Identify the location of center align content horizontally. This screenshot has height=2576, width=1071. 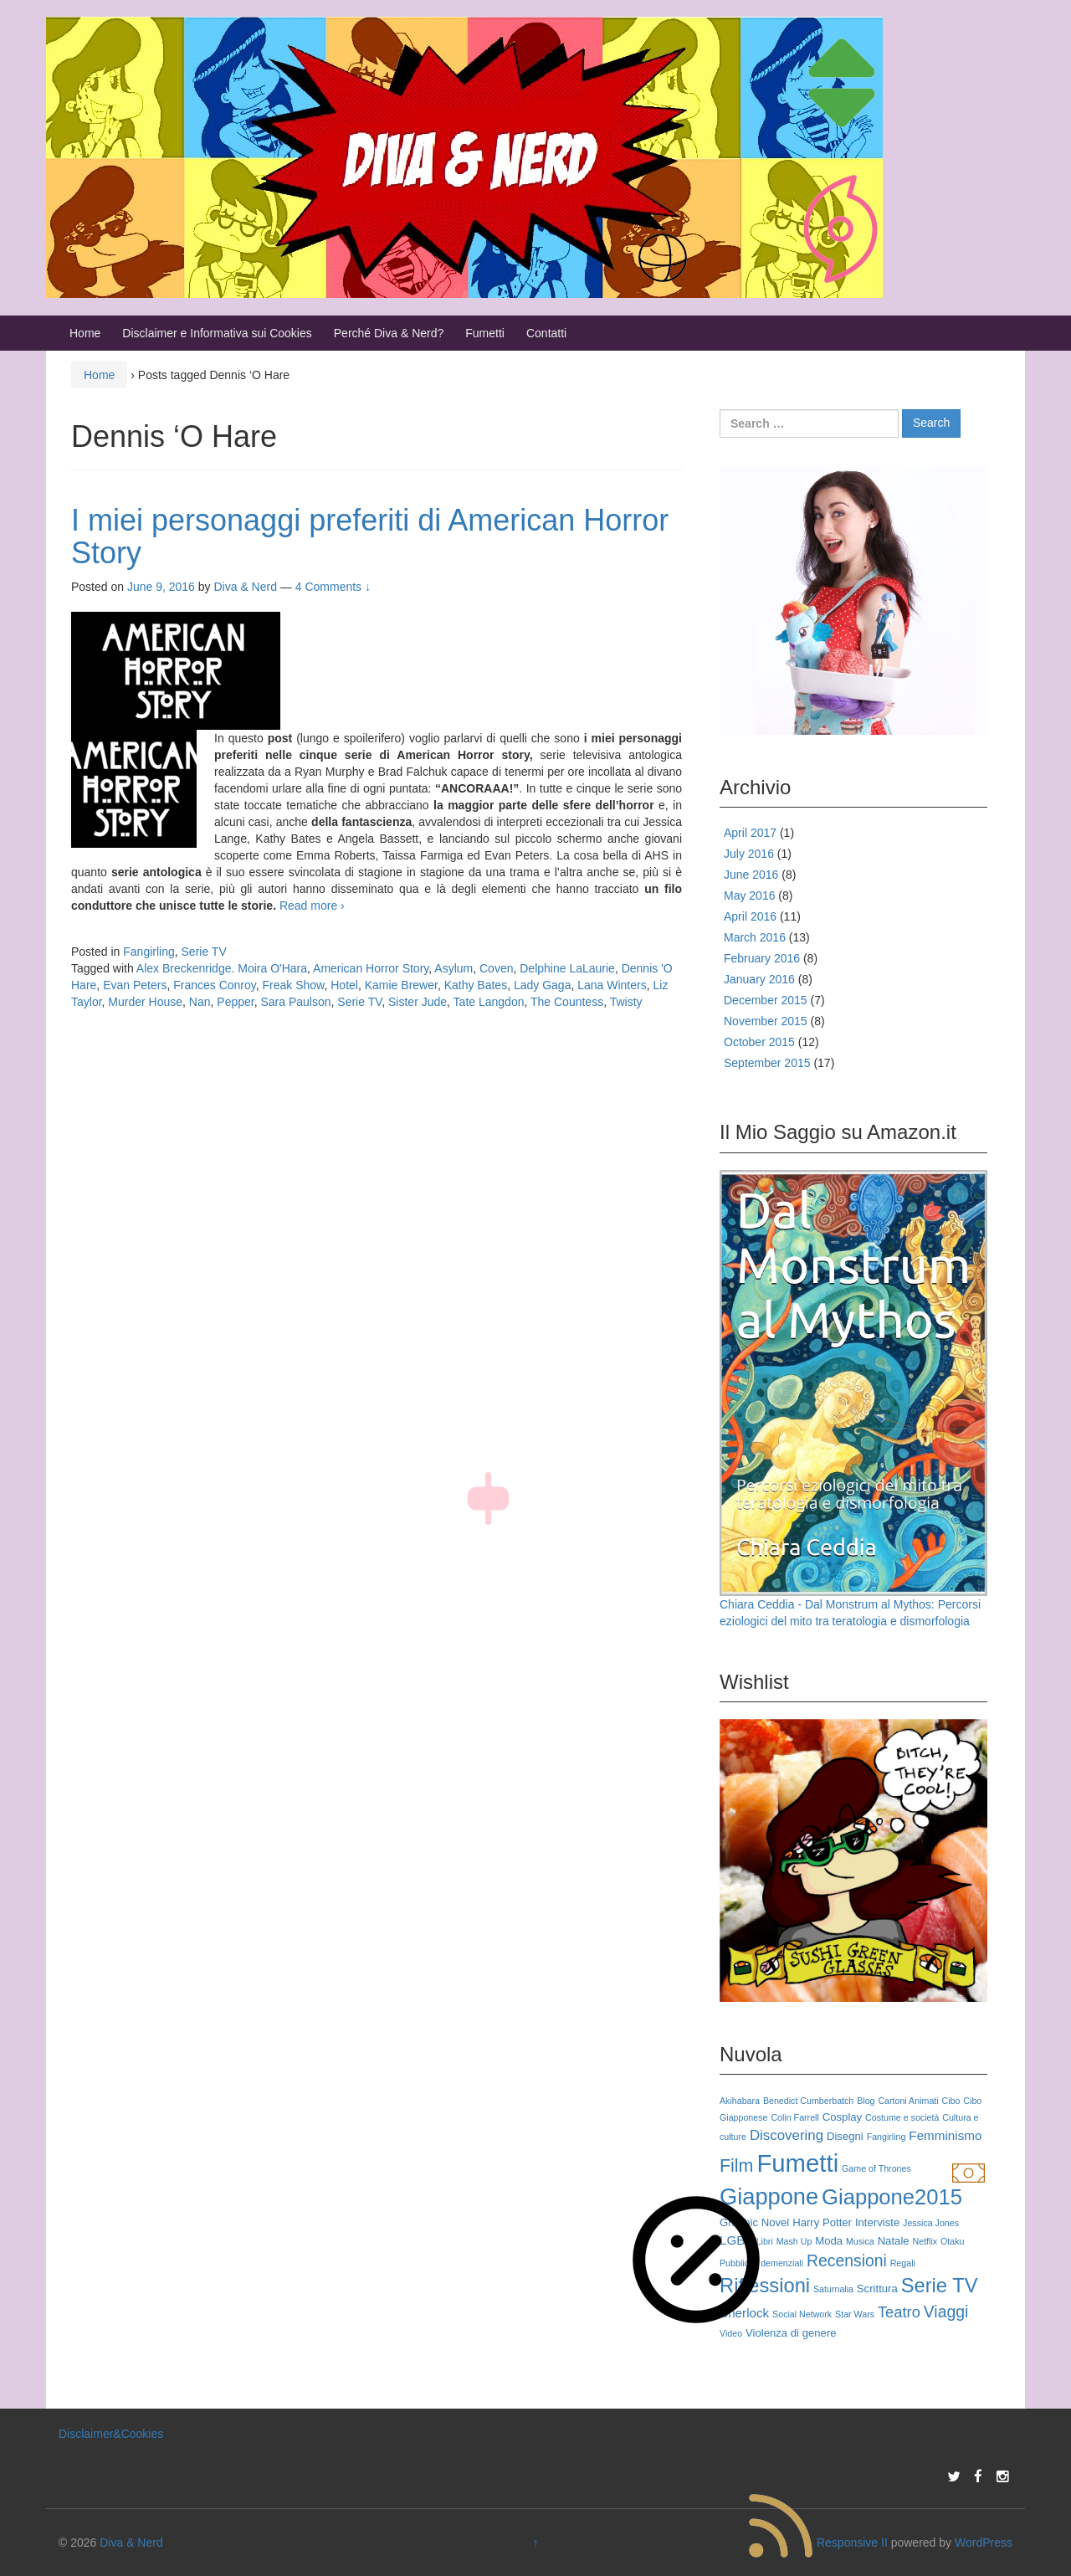
(488, 1498).